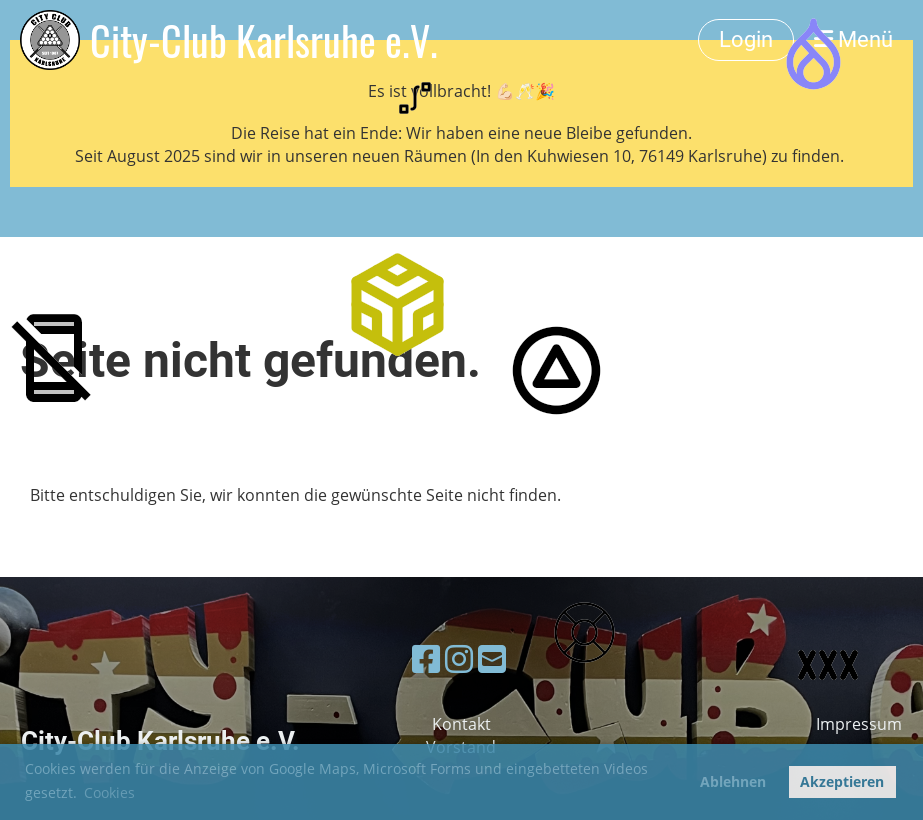 The width and height of the screenshot is (923, 820). Describe the element at coordinates (556, 370) in the screenshot. I see `playstation triangle button symbol` at that location.